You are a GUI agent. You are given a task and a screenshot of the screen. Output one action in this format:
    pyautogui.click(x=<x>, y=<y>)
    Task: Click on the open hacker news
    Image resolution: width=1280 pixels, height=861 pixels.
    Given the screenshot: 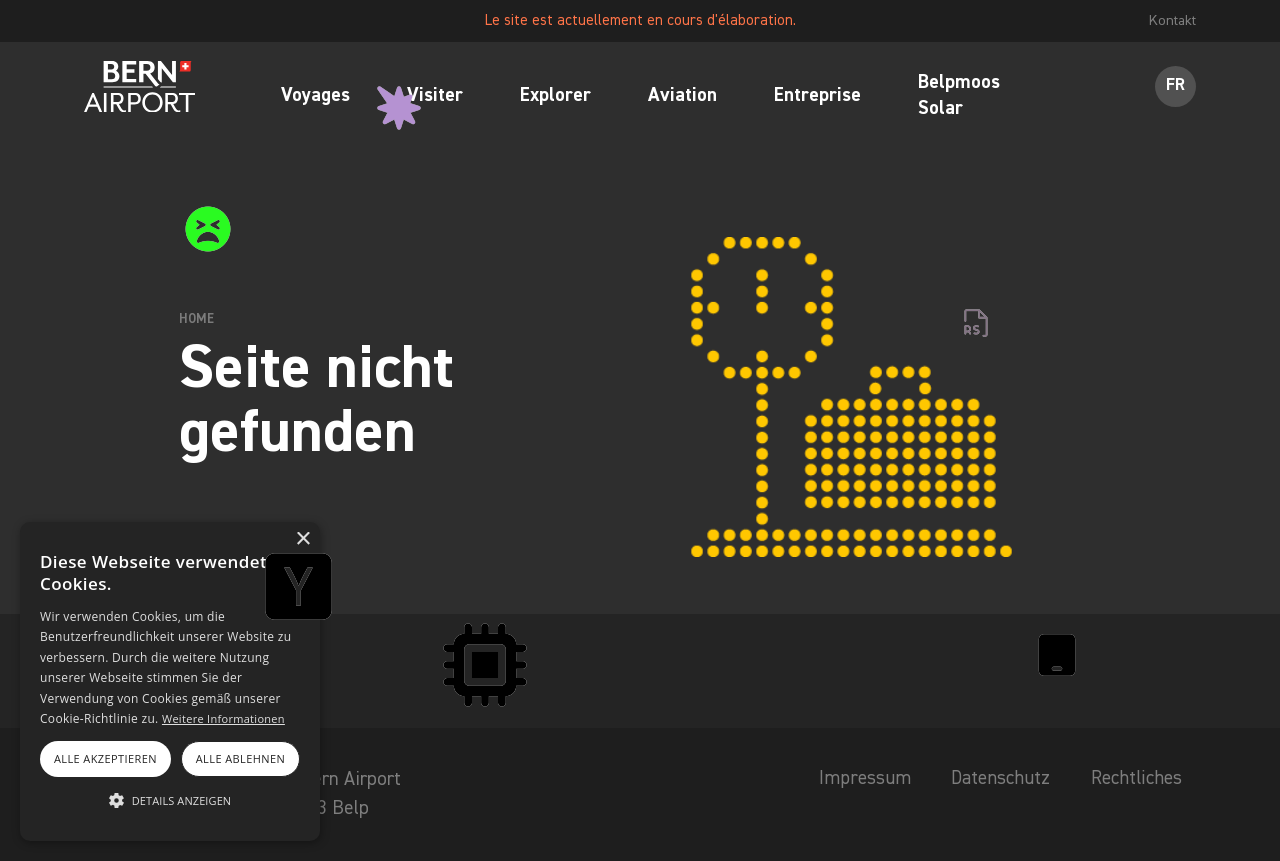 What is the action you would take?
    pyautogui.click(x=298, y=586)
    